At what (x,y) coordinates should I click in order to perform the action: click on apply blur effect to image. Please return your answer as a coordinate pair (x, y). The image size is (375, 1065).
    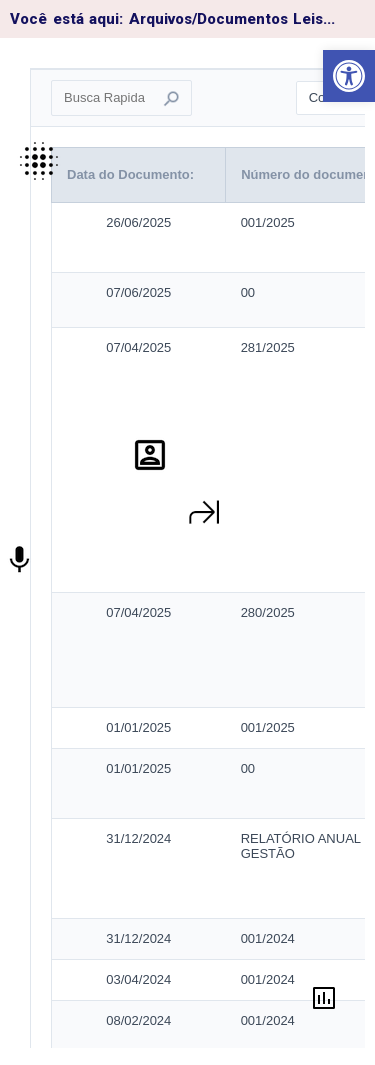
    Looking at the image, I should click on (39, 161).